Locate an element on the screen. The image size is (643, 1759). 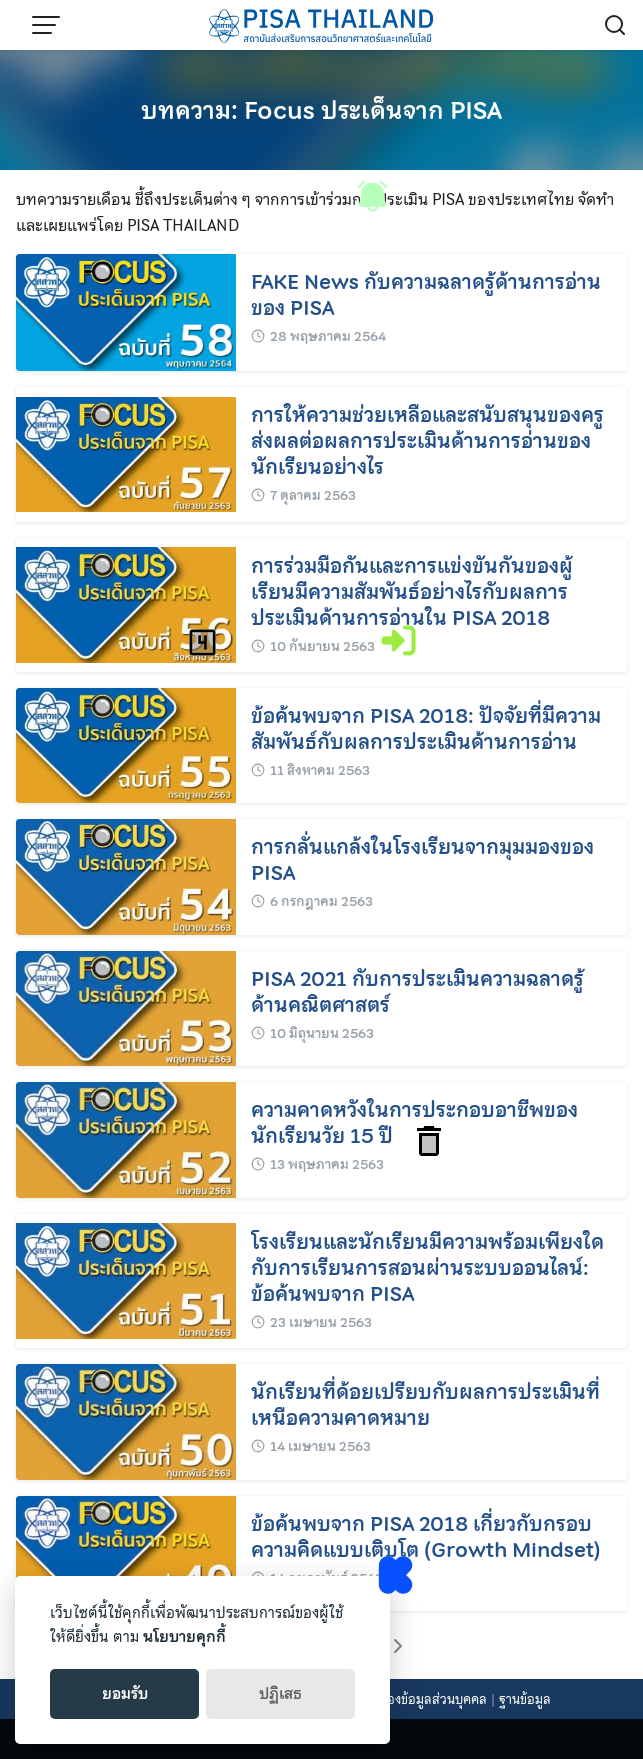
log in to your account is located at coordinates (398, 640).